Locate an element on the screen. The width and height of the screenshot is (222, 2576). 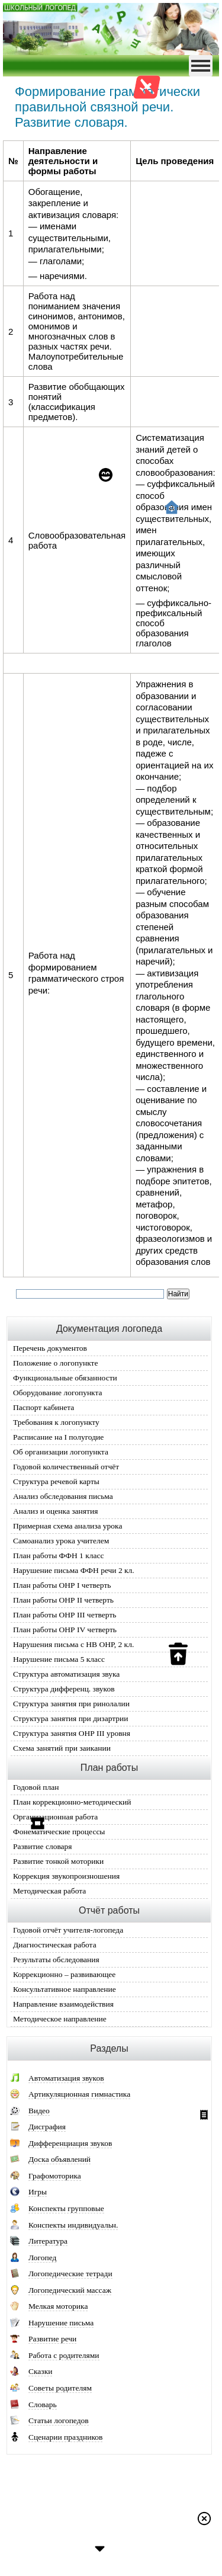
access home or house settings is located at coordinates (172, 508).